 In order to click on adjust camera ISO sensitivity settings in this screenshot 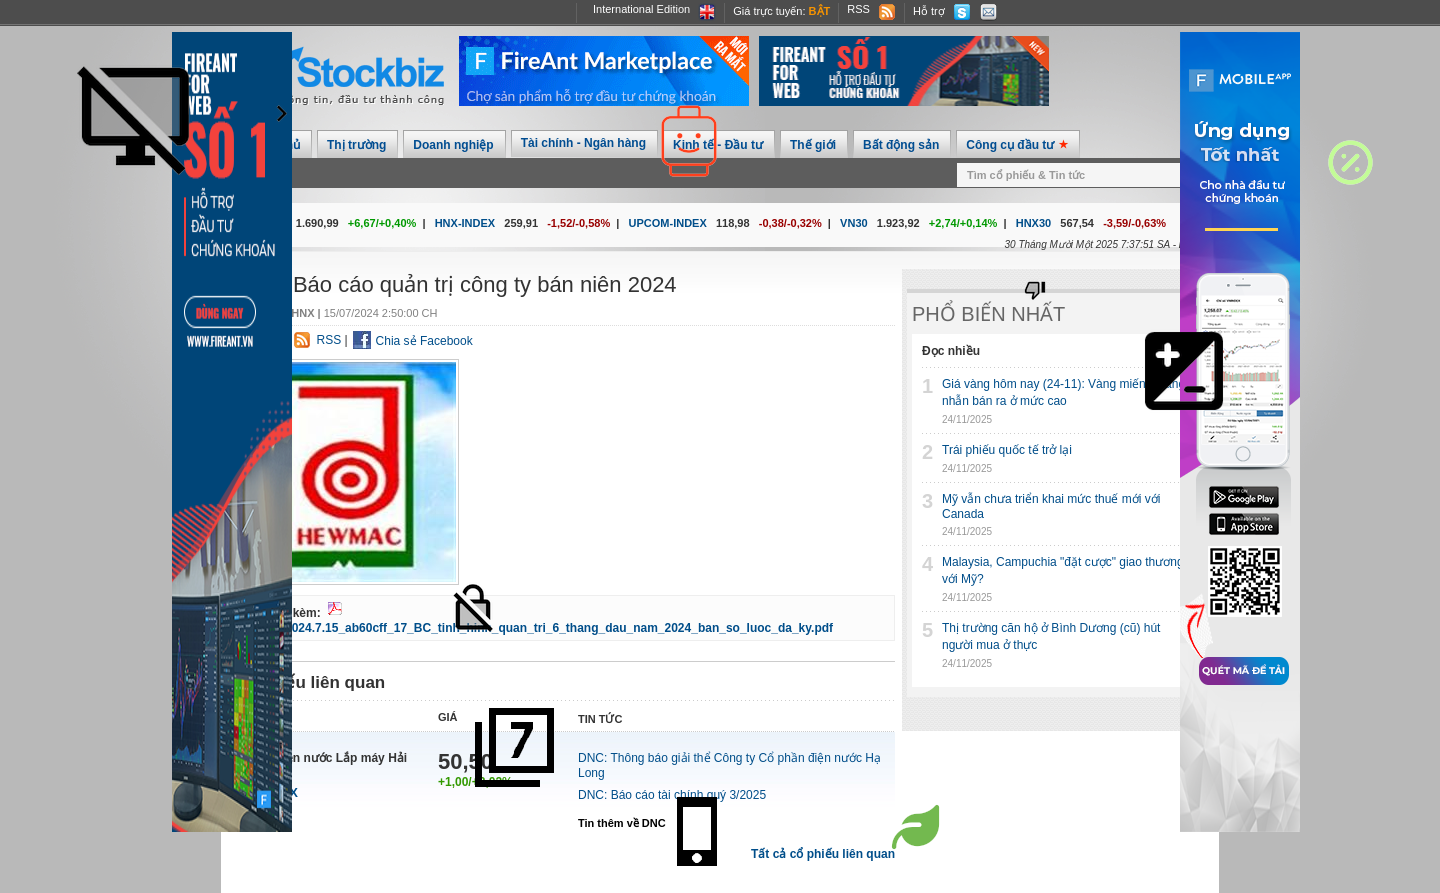, I will do `click(1184, 371)`.